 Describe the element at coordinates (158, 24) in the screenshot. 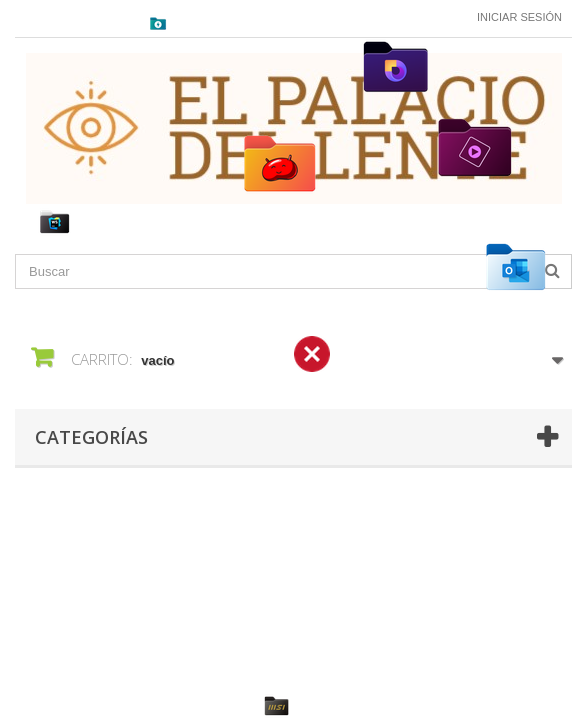

I see `open fastapi project folder` at that location.